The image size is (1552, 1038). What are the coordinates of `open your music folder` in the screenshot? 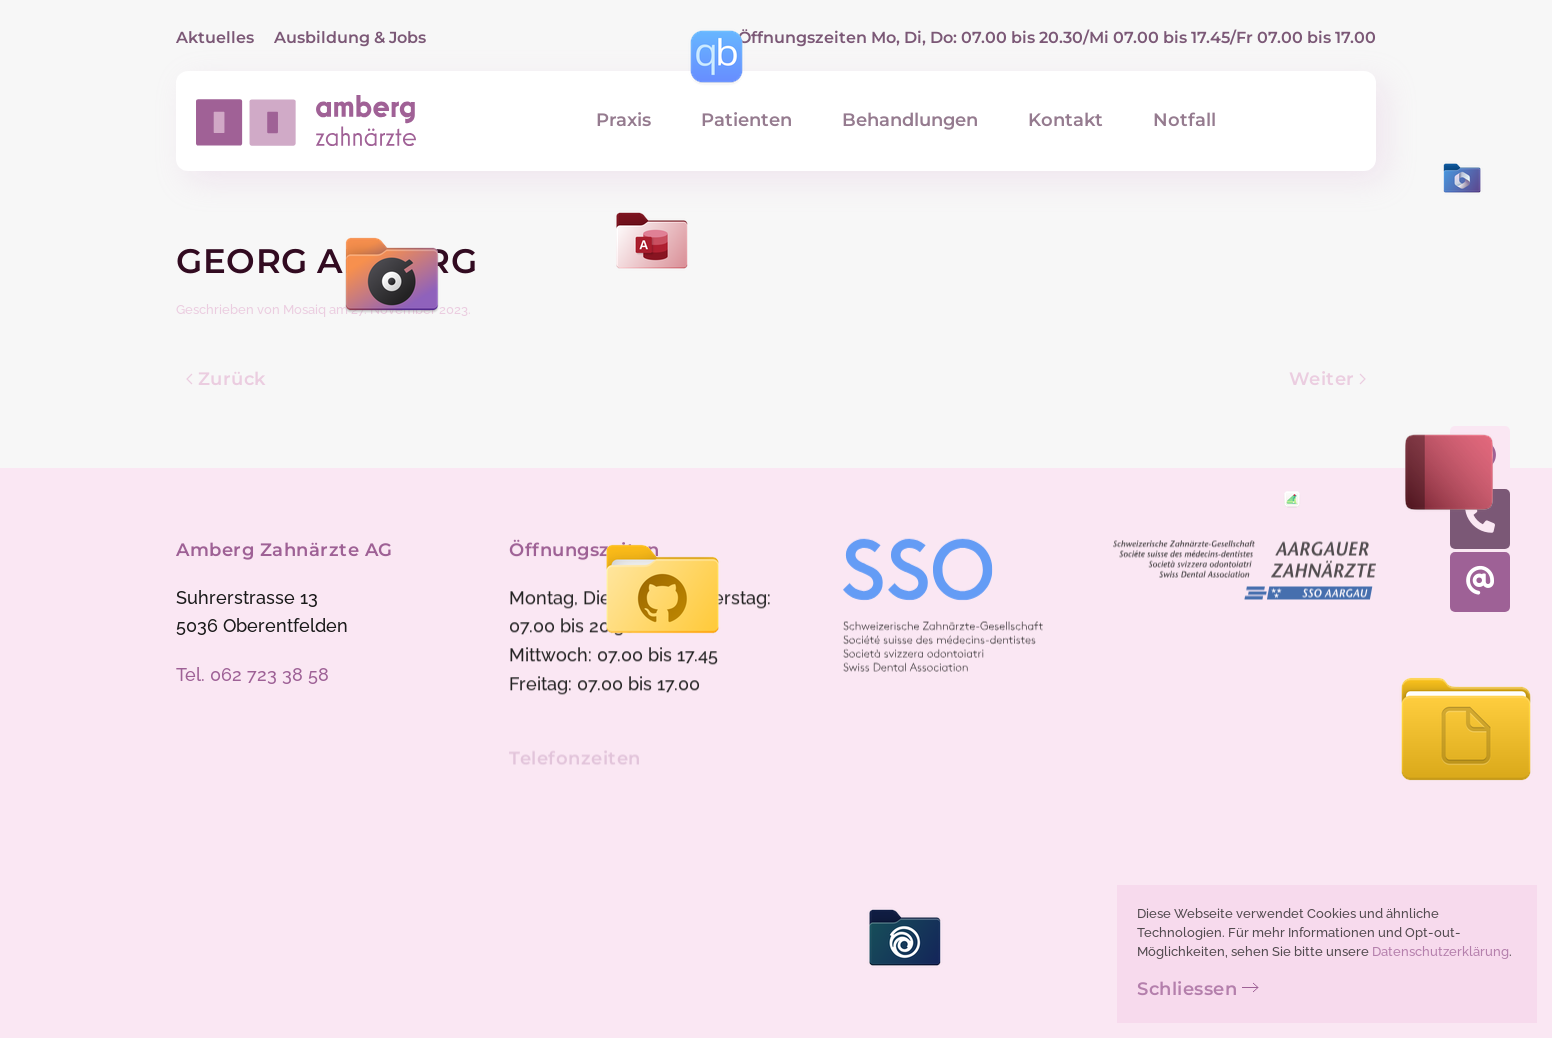 It's located at (391, 276).